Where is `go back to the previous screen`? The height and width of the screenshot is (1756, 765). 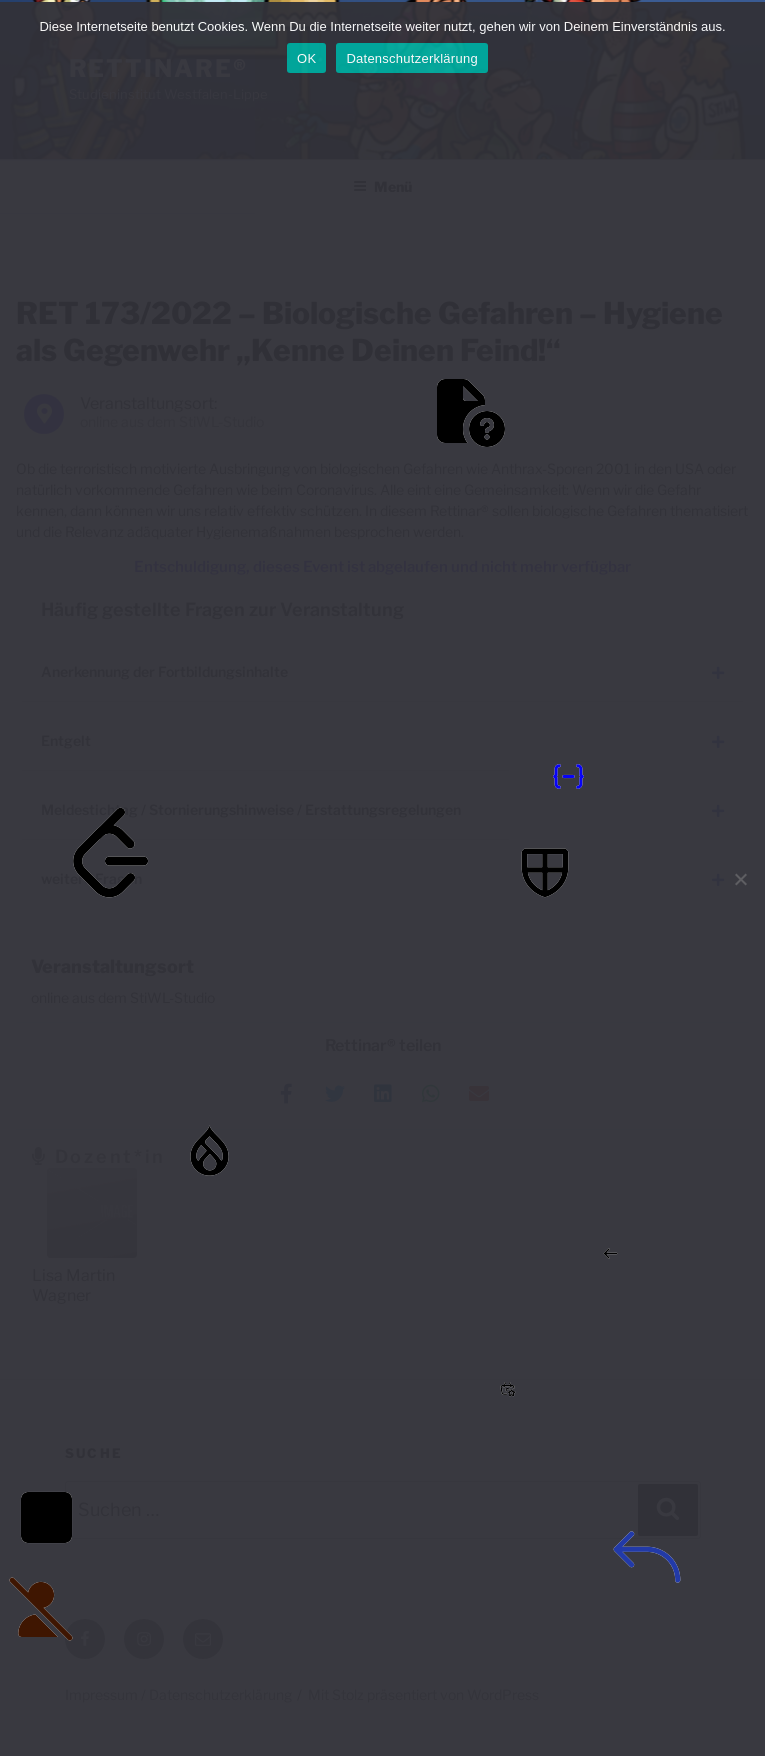
go back to the previous screen is located at coordinates (610, 1253).